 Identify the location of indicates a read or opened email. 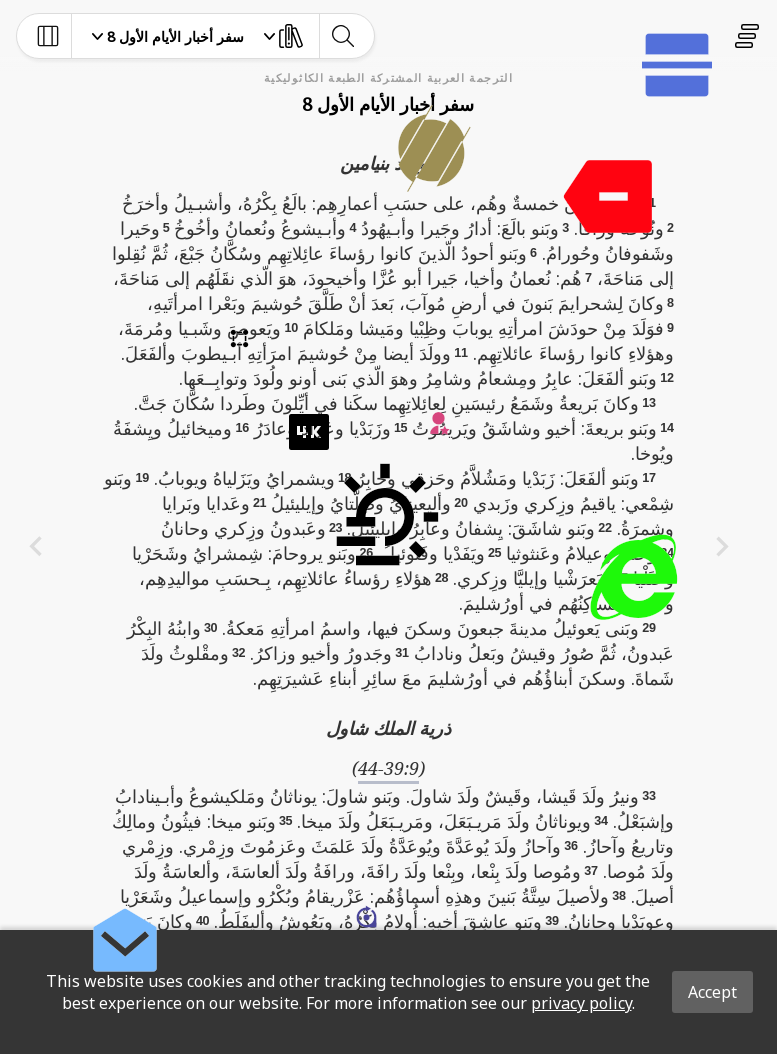
(125, 943).